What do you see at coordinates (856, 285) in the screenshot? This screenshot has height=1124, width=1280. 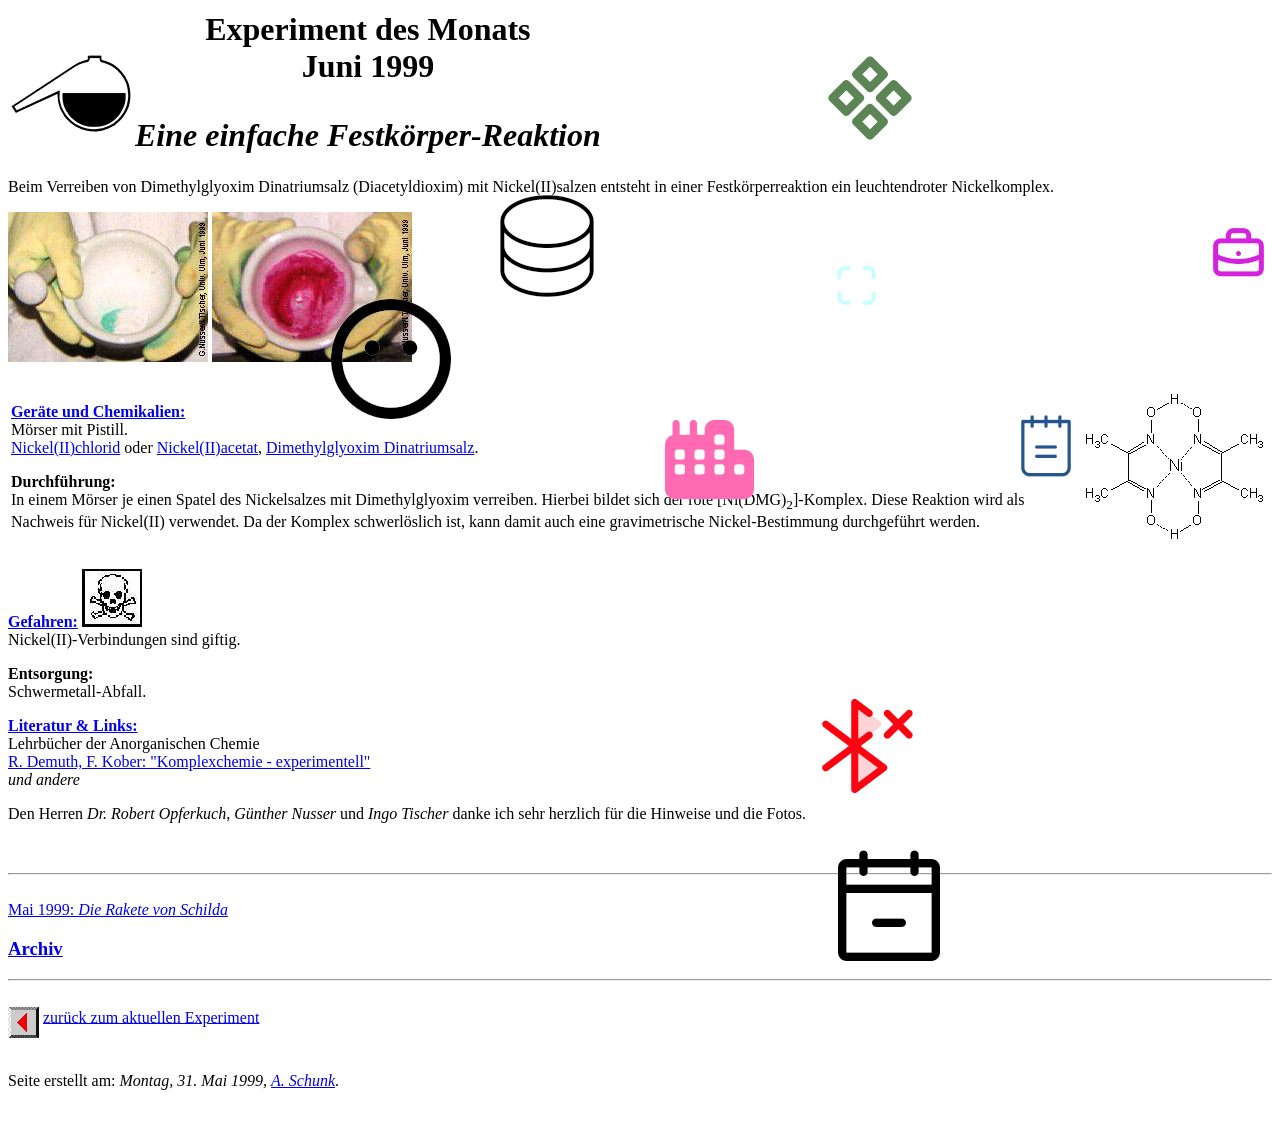 I see `scan a QR code or barcode` at bounding box center [856, 285].